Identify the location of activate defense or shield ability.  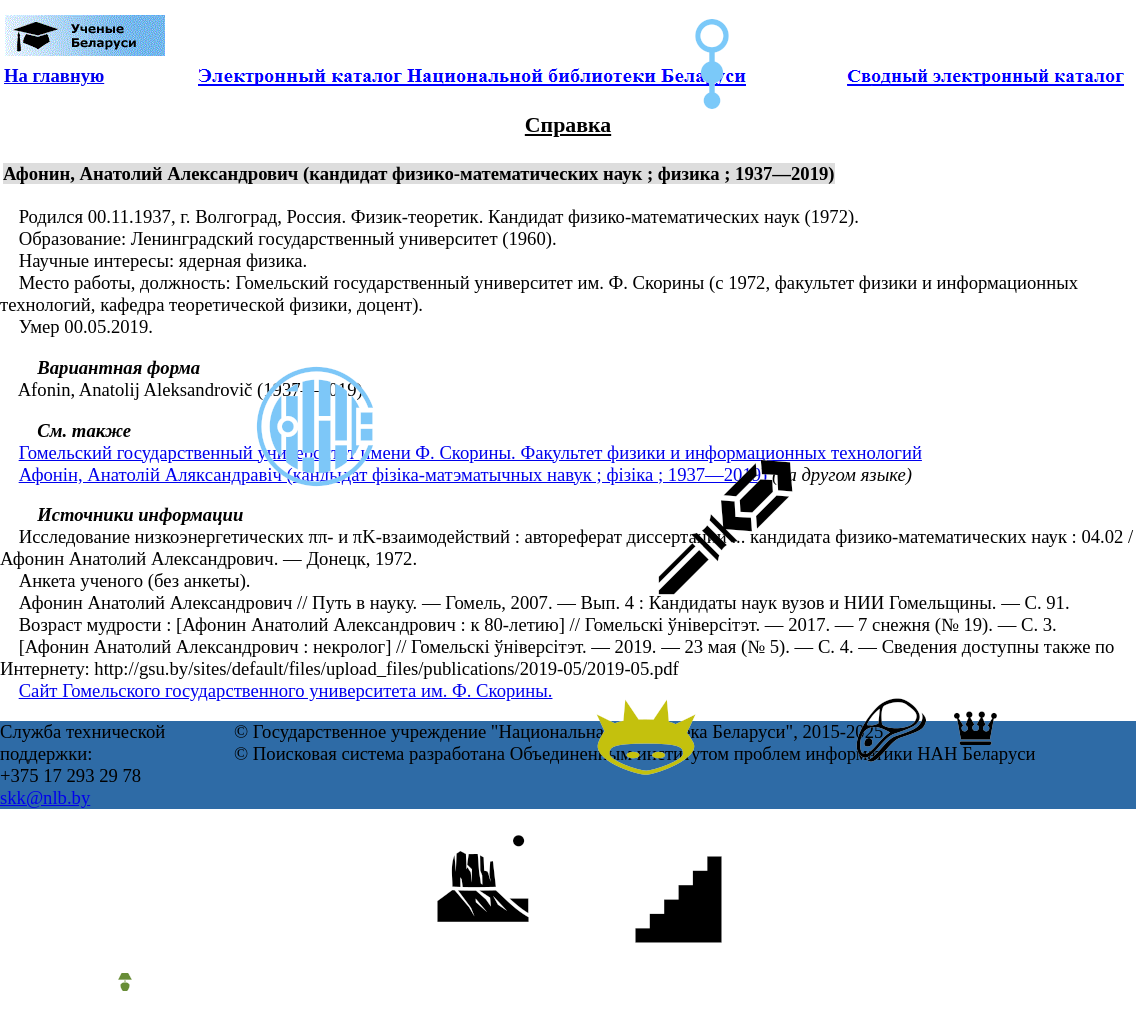
(646, 739).